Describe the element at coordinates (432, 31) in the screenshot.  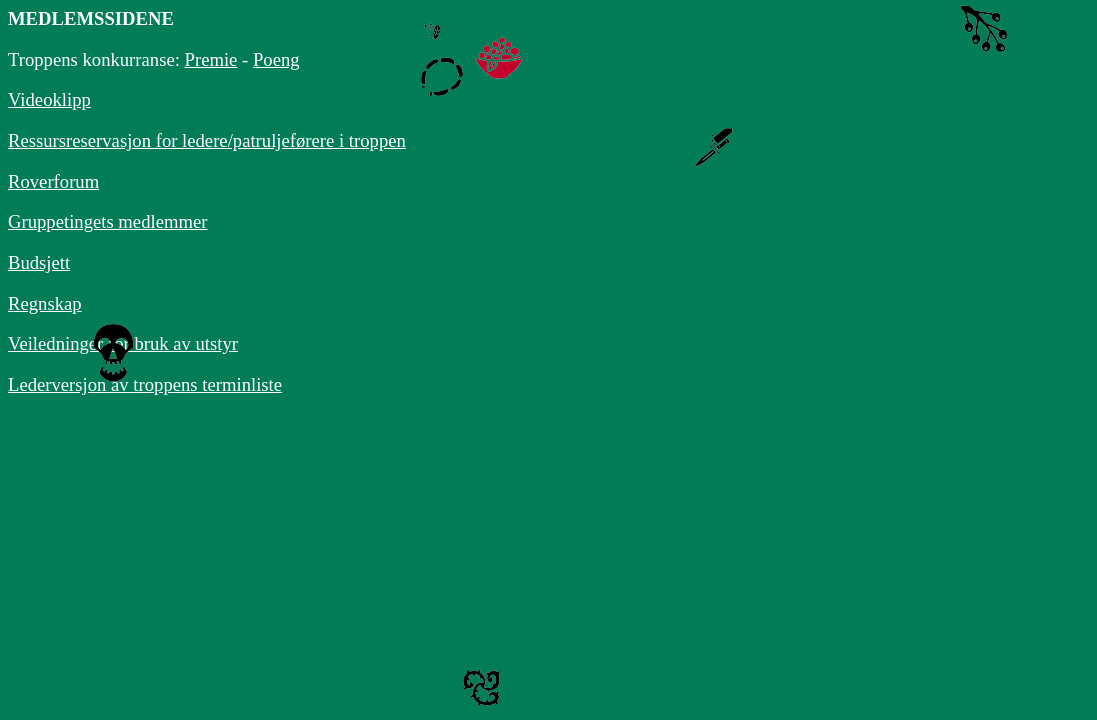
I see `access tribal or primitive gear category` at that location.